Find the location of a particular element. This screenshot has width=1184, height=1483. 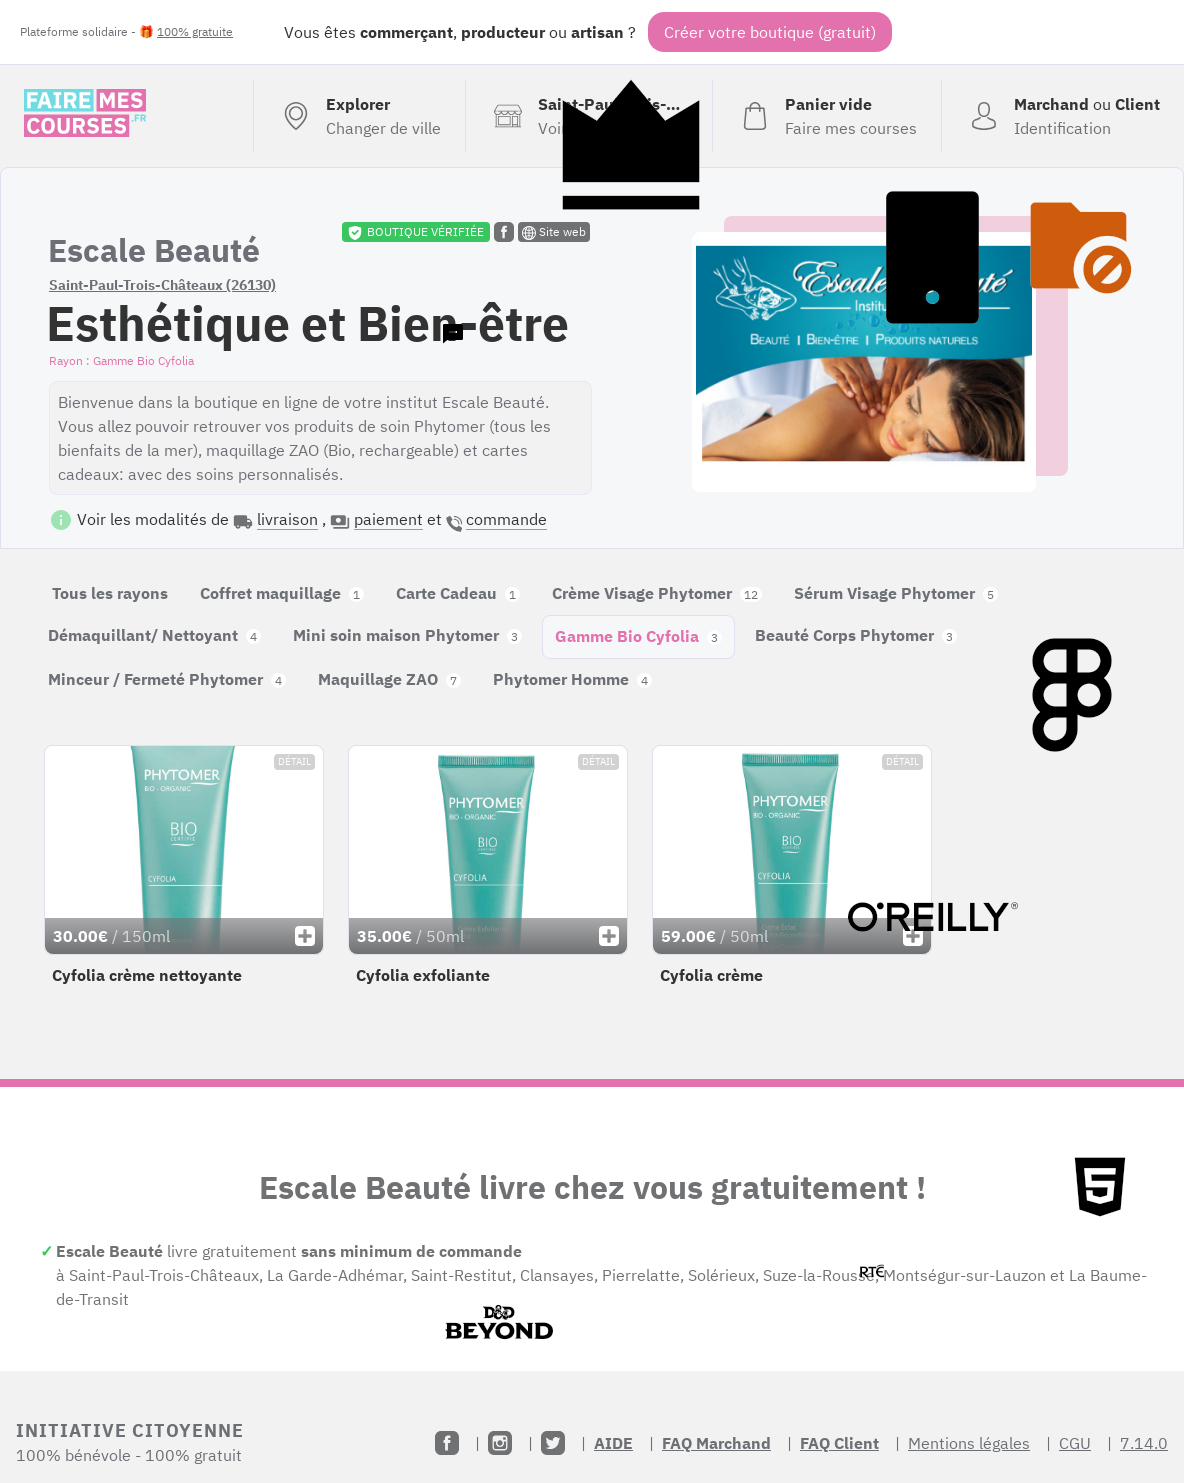

access denied to this folder is located at coordinates (1078, 245).